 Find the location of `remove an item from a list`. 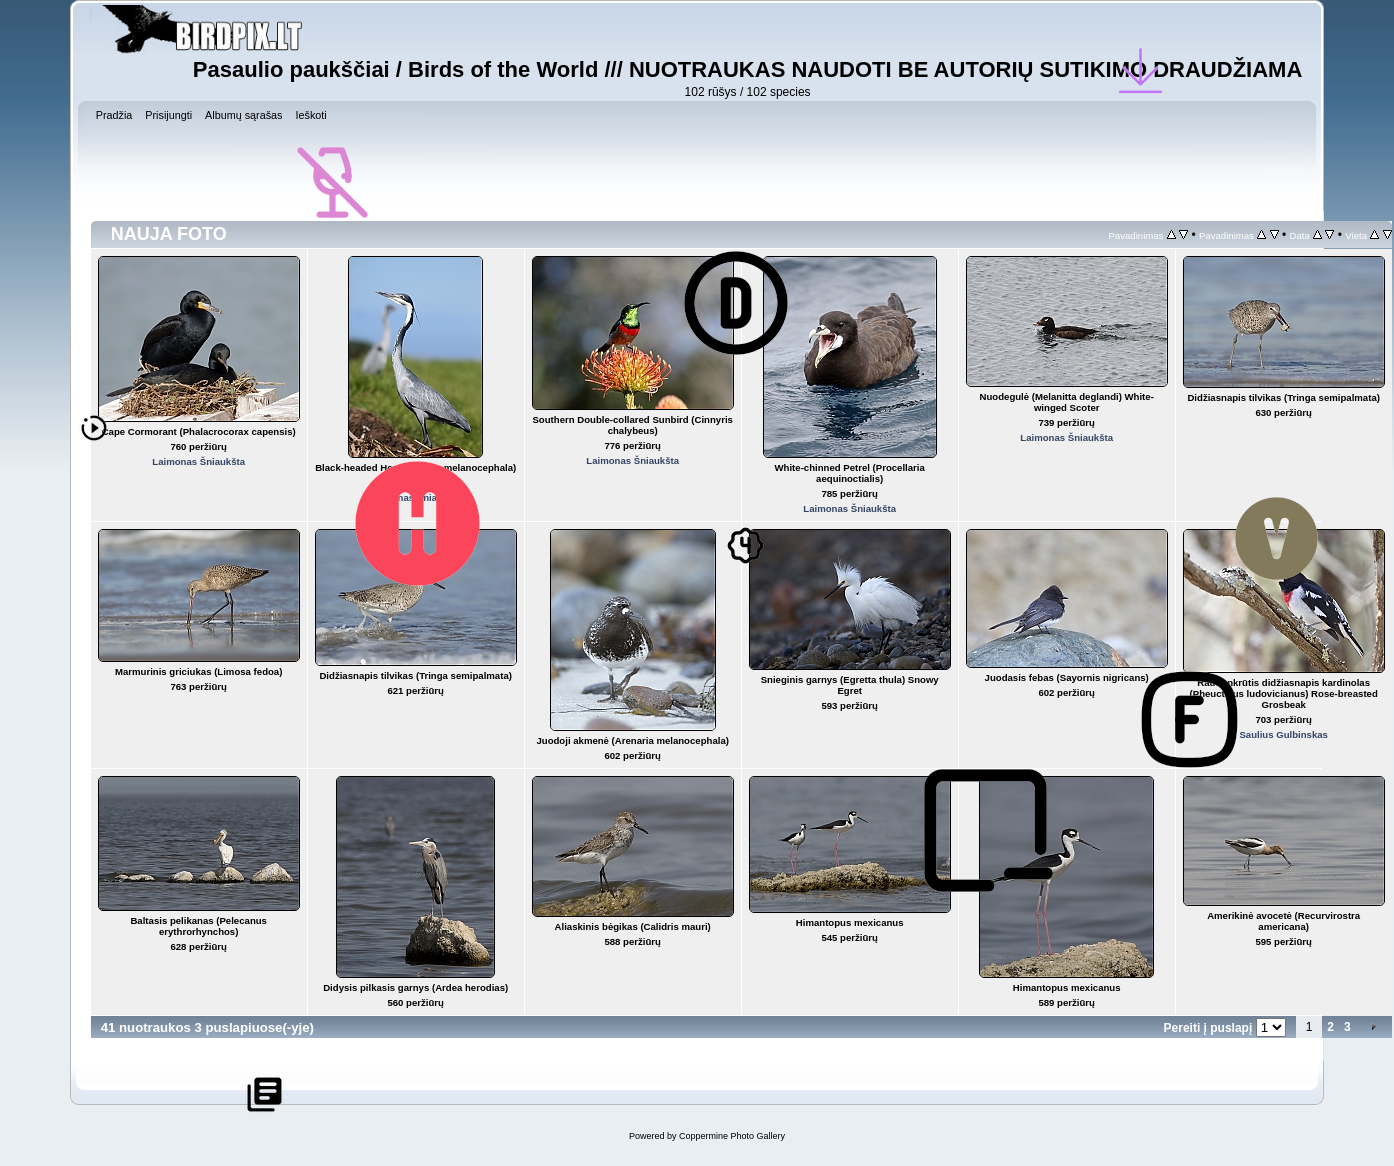

remove an item from a list is located at coordinates (985, 830).